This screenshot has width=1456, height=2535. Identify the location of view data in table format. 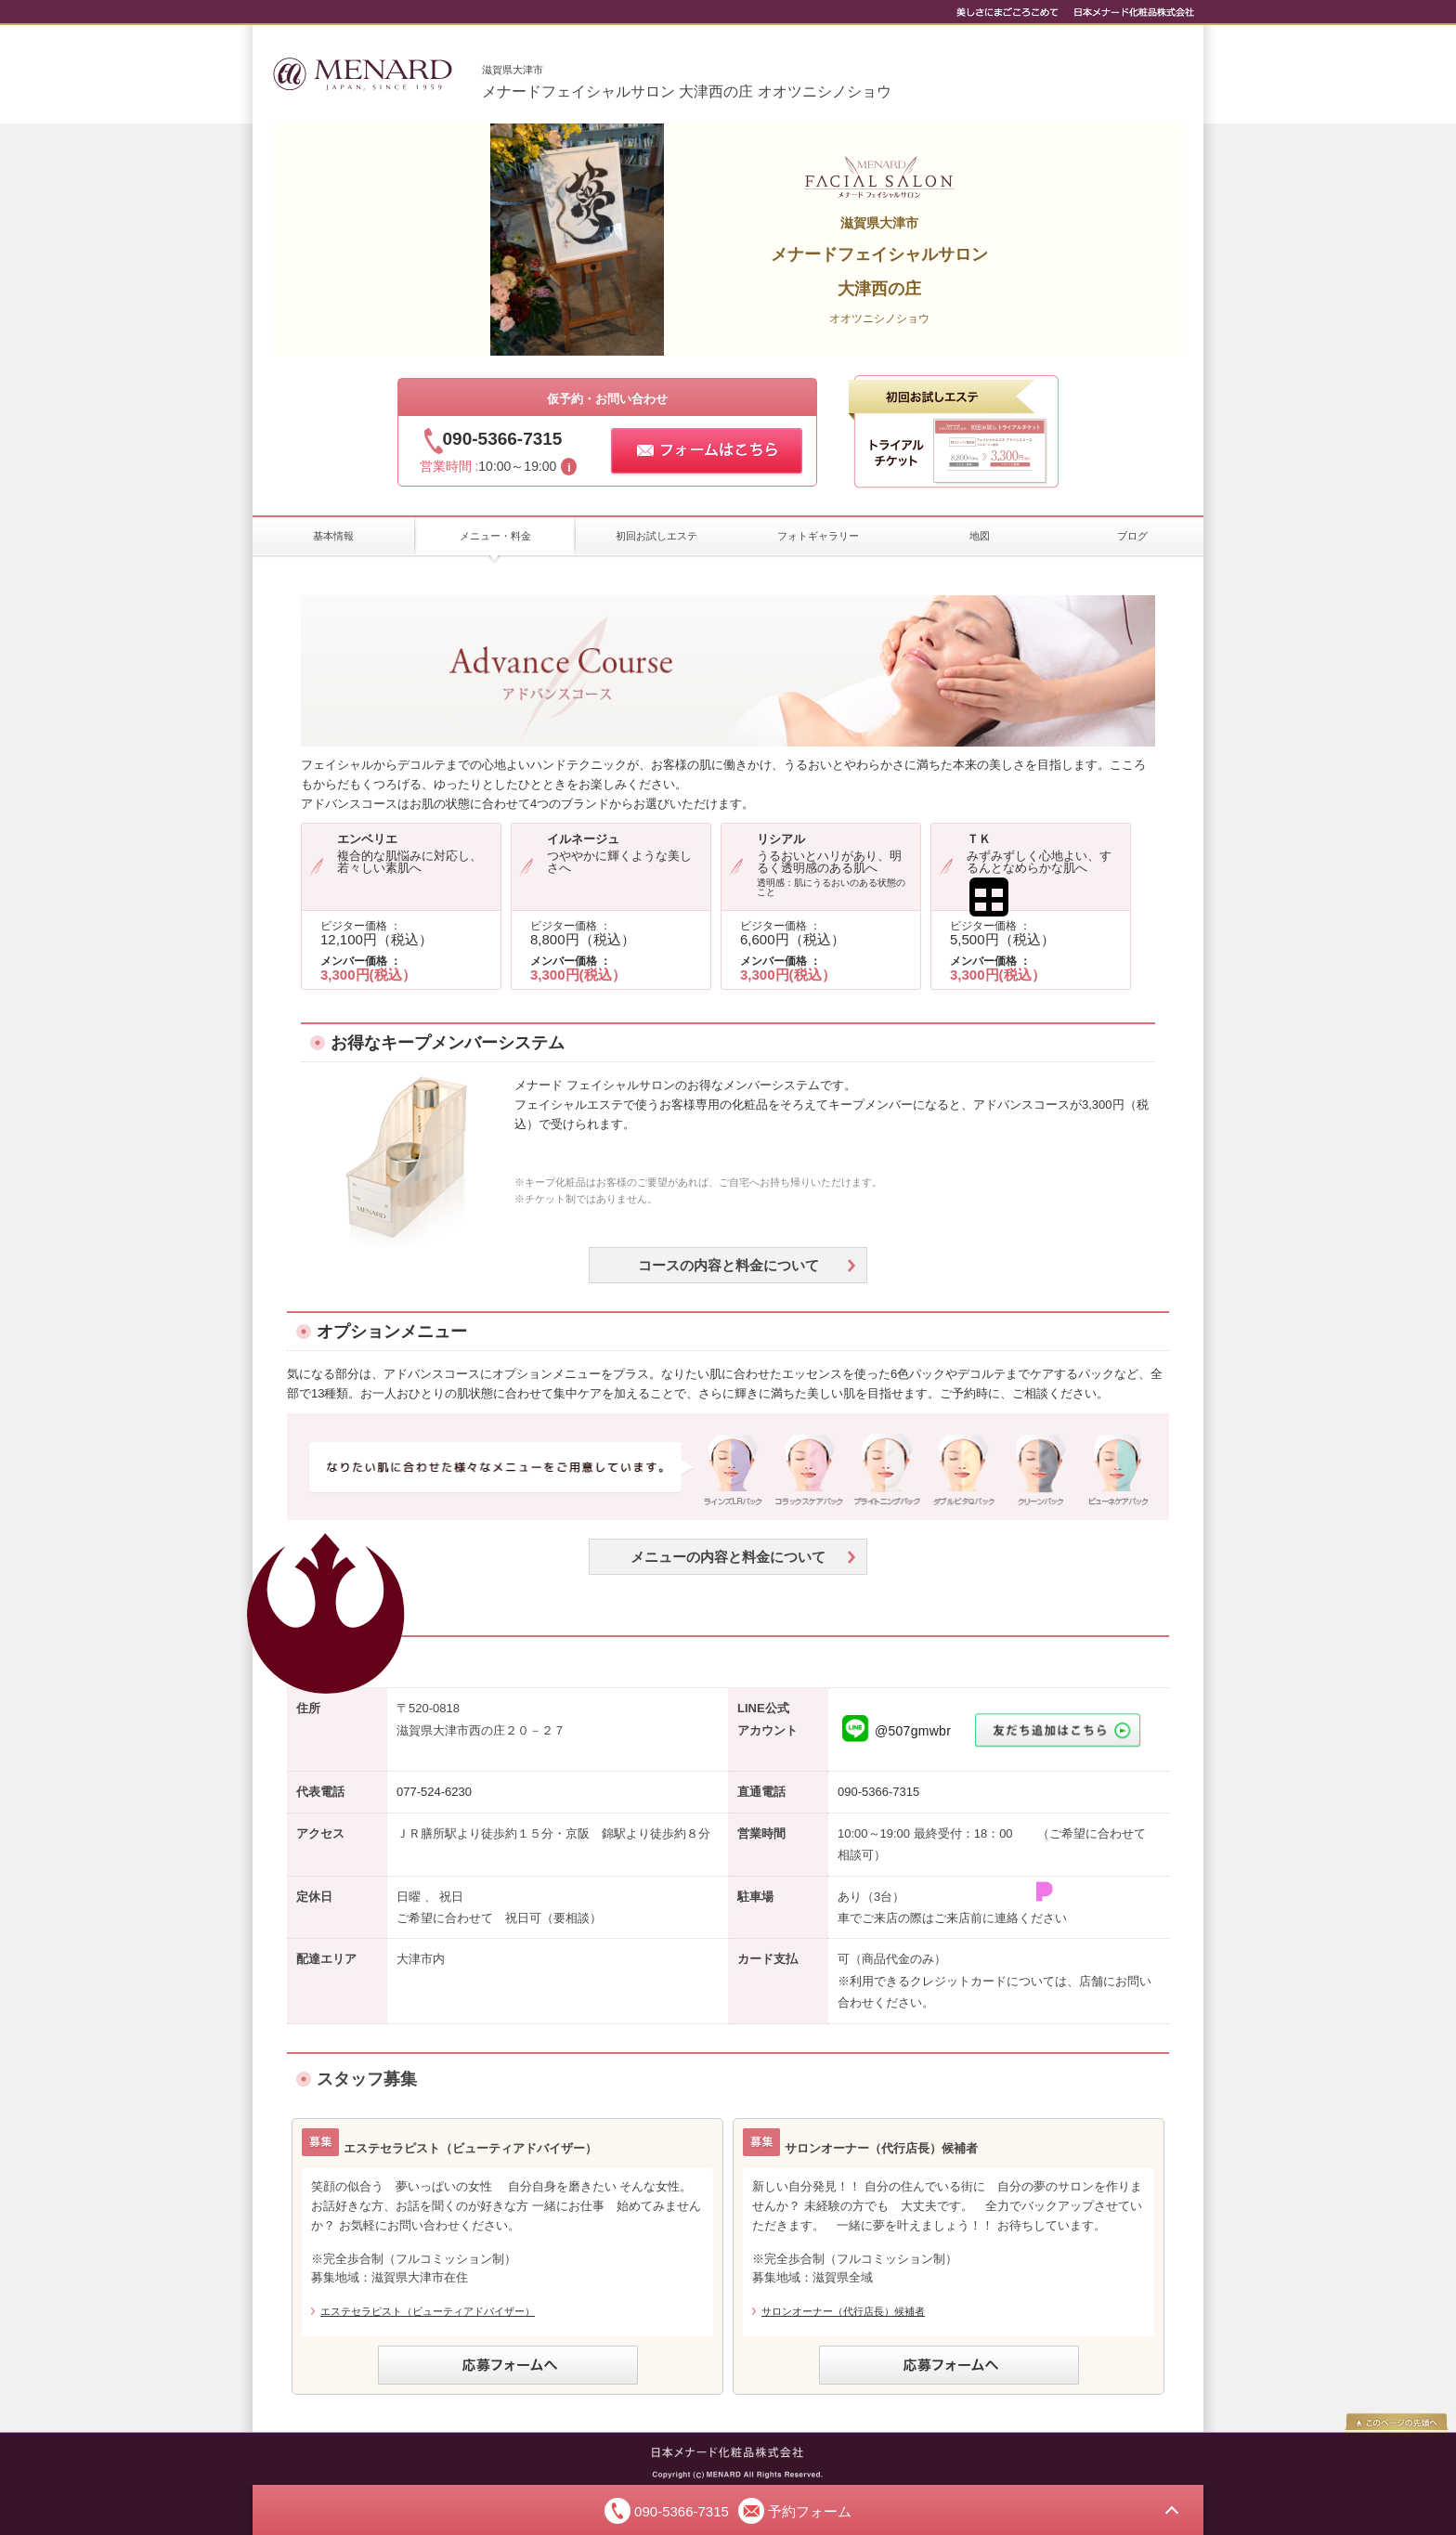
(989, 897).